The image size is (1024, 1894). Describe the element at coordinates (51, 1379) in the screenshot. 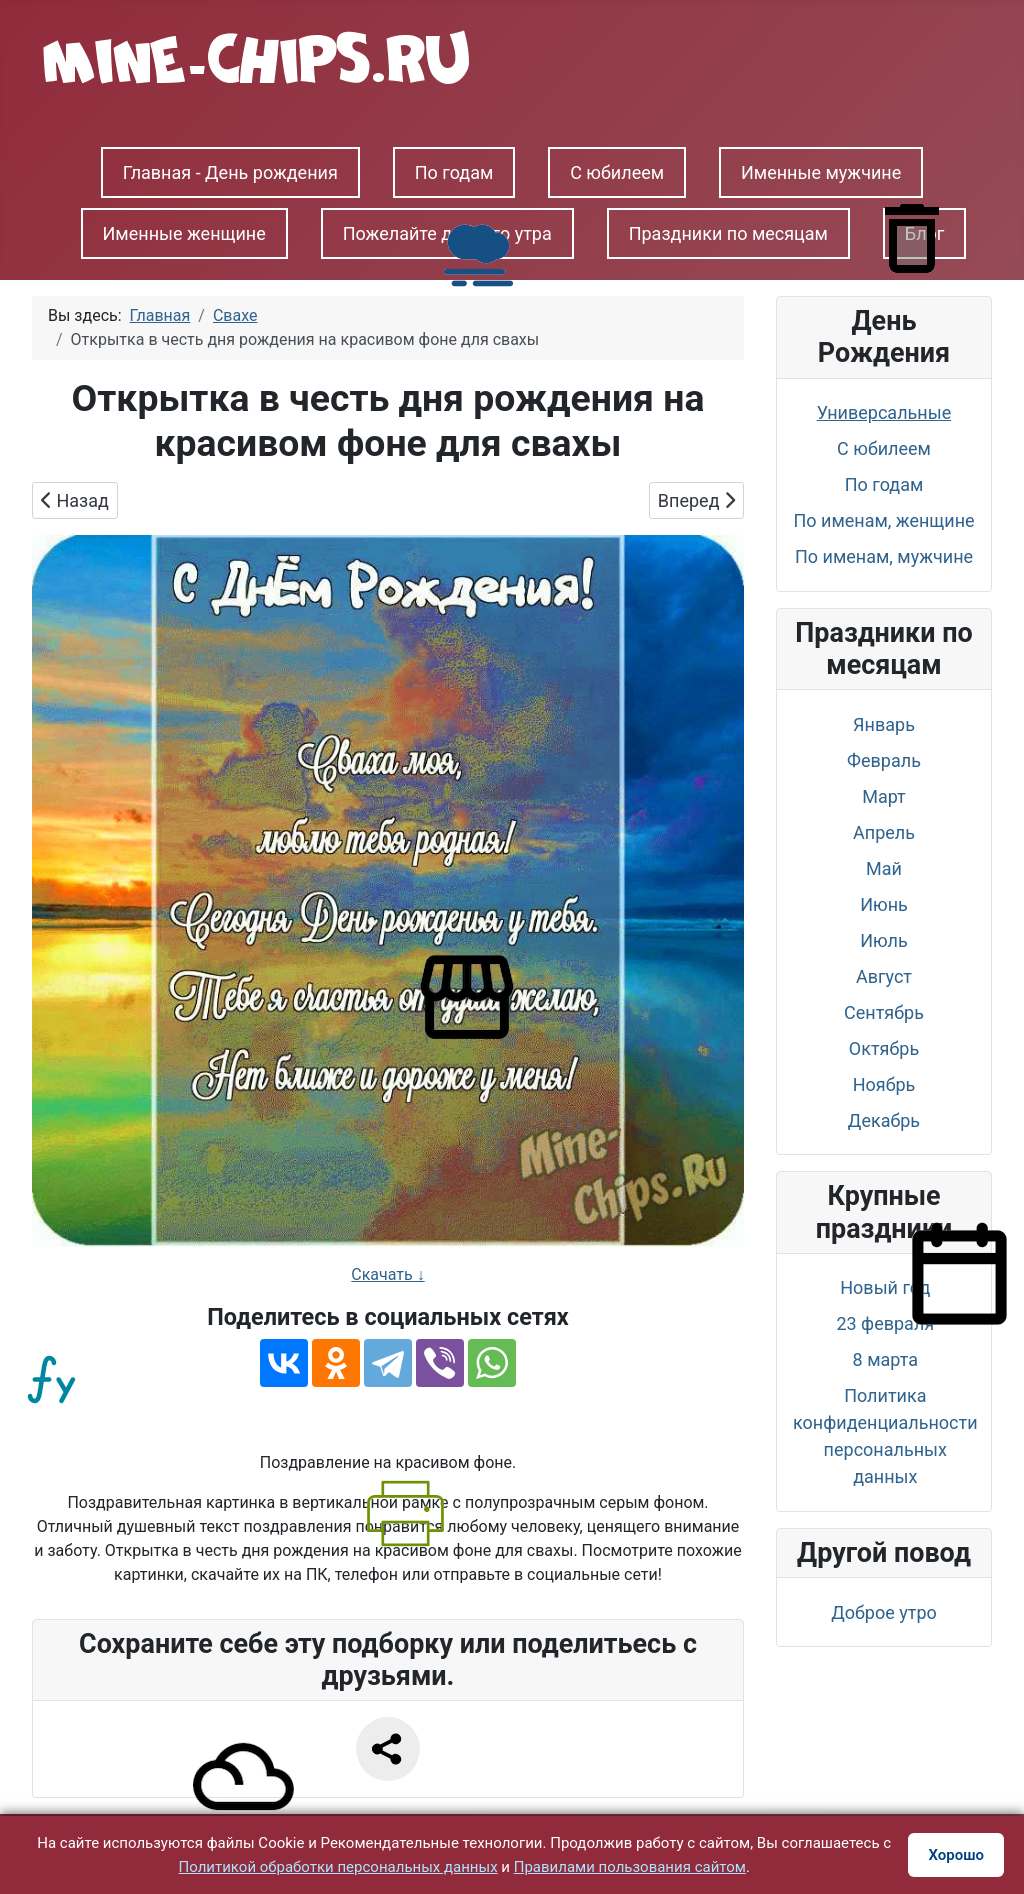

I see `insert mathematical function notation` at that location.